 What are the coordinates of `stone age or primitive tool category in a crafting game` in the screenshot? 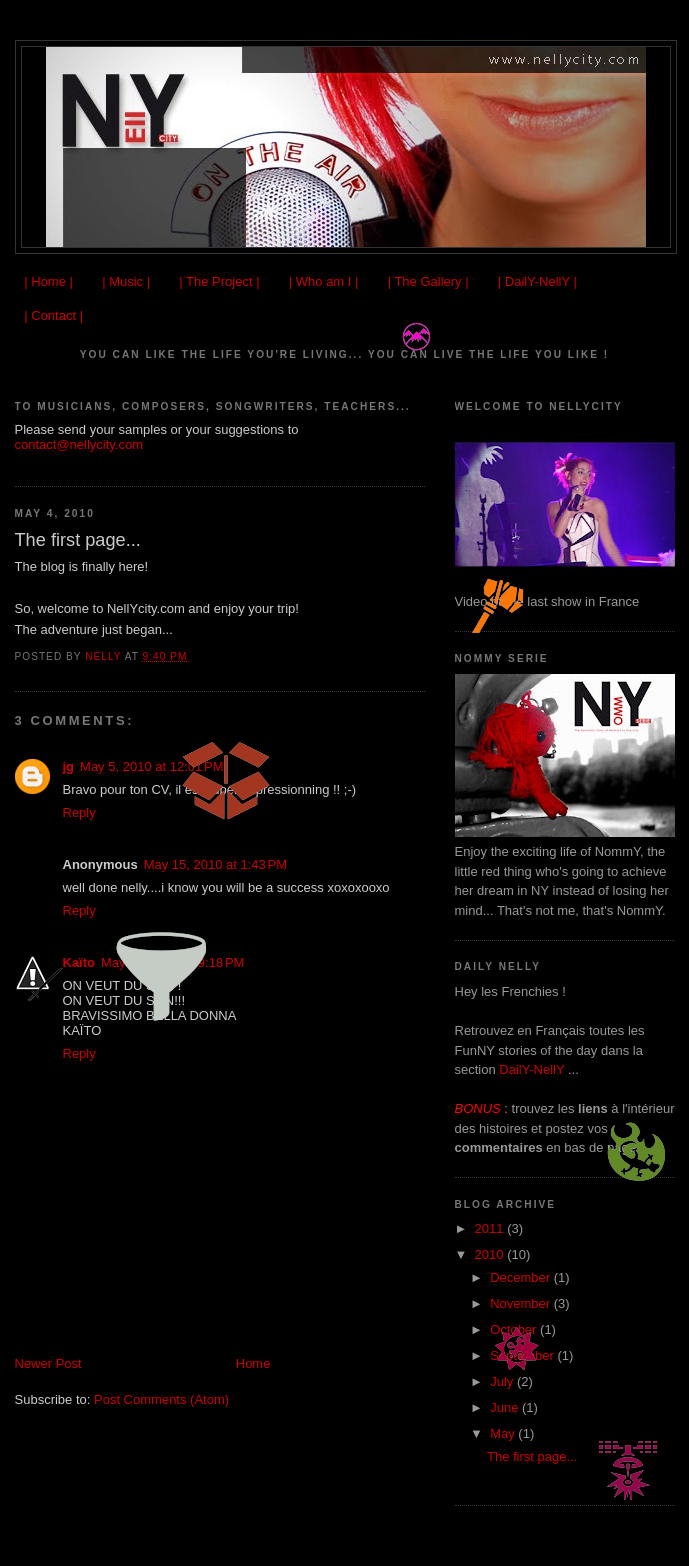 It's located at (498, 605).